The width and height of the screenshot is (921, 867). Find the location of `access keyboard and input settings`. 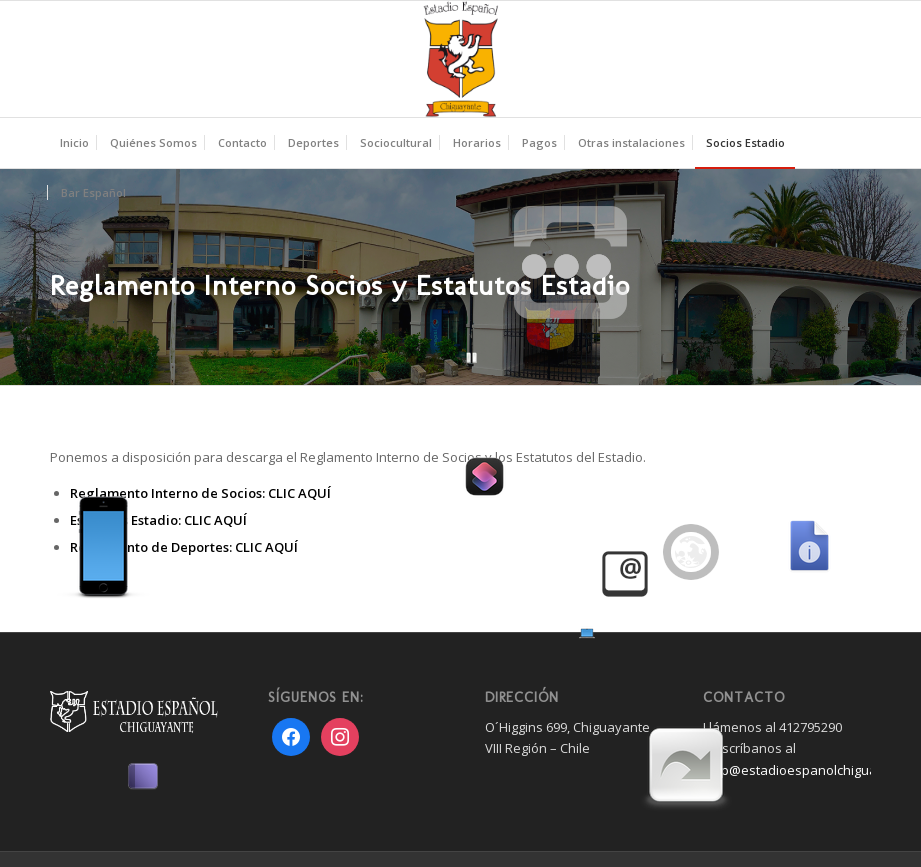

access keyboard and input settings is located at coordinates (625, 574).